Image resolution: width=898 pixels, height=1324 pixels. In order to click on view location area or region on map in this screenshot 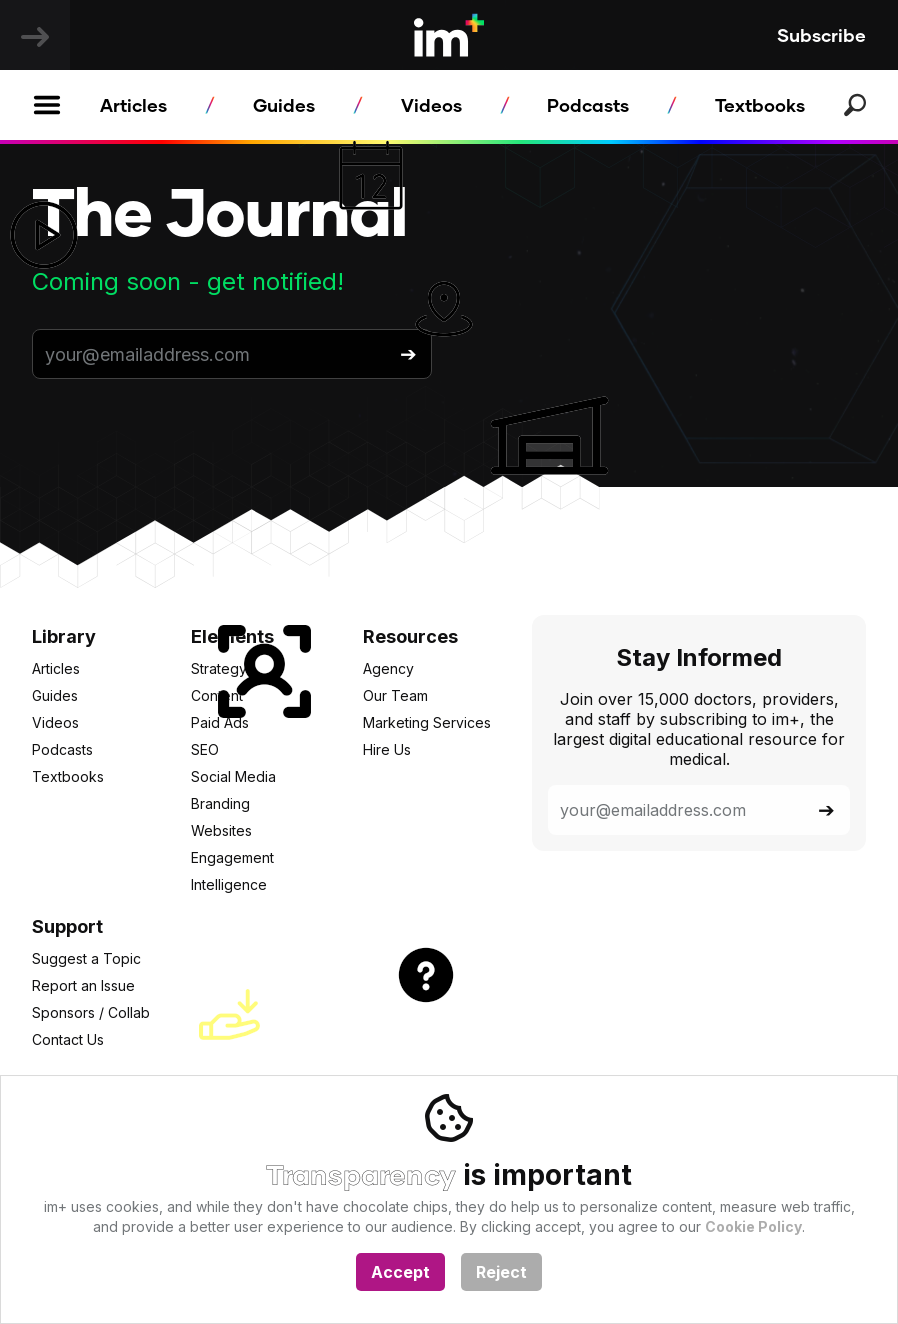, I will do `click(444, 310)`.